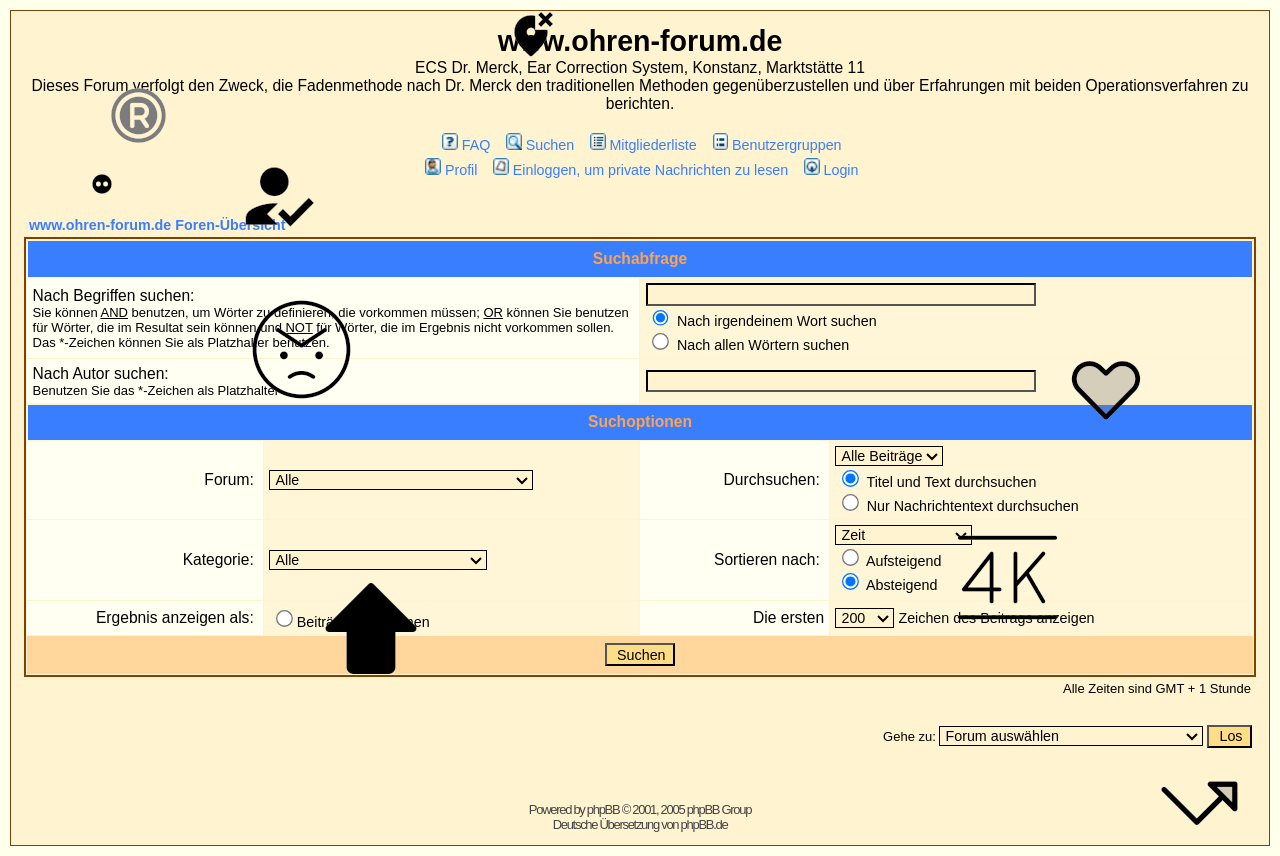 The image size is (1280, 856). I want to click on indicates 4K video resolution available, so click(1007, 577).